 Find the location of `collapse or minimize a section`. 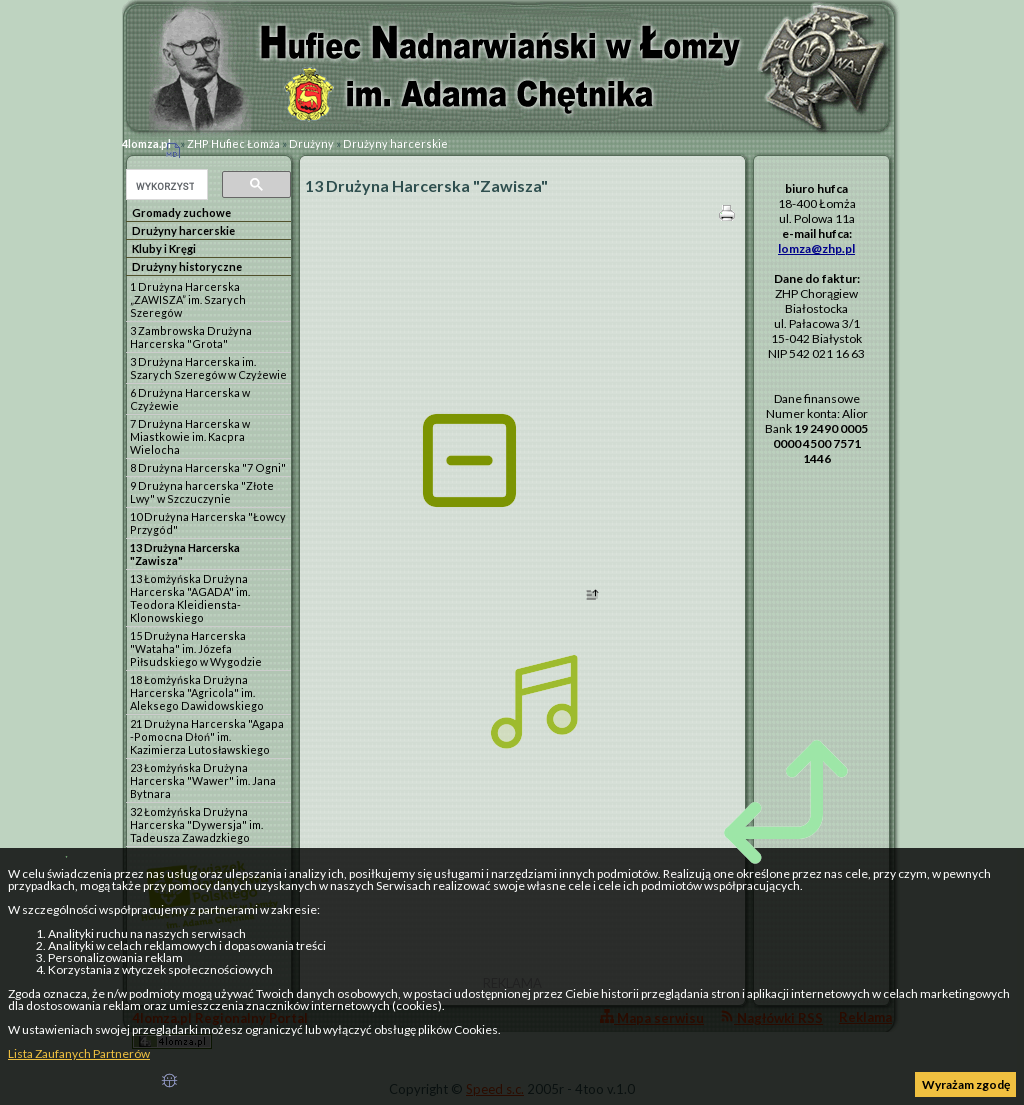

collapse or minimize a section is located at coordinates (469, 460).